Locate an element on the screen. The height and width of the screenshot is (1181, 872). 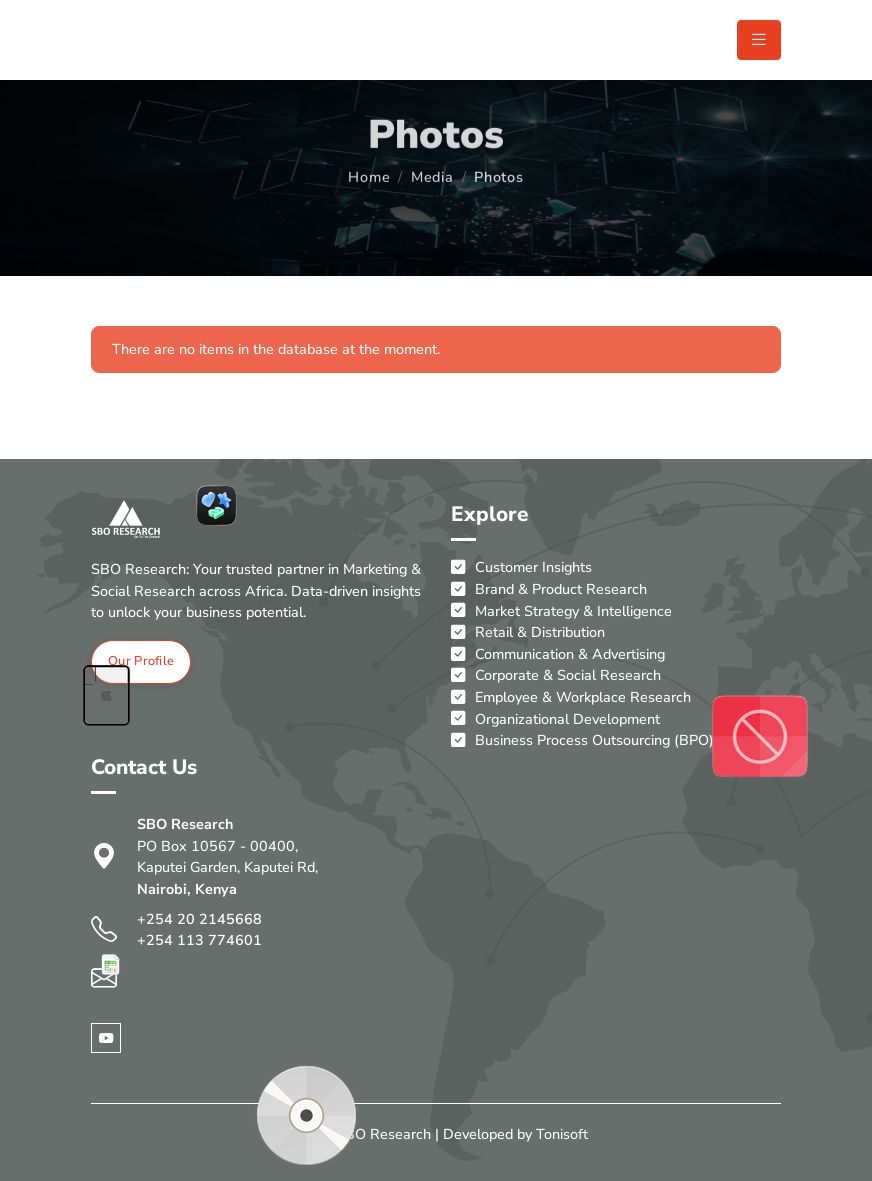
open SF Symbols app to browse Apple's icon library is located at coordinates (216, 505).